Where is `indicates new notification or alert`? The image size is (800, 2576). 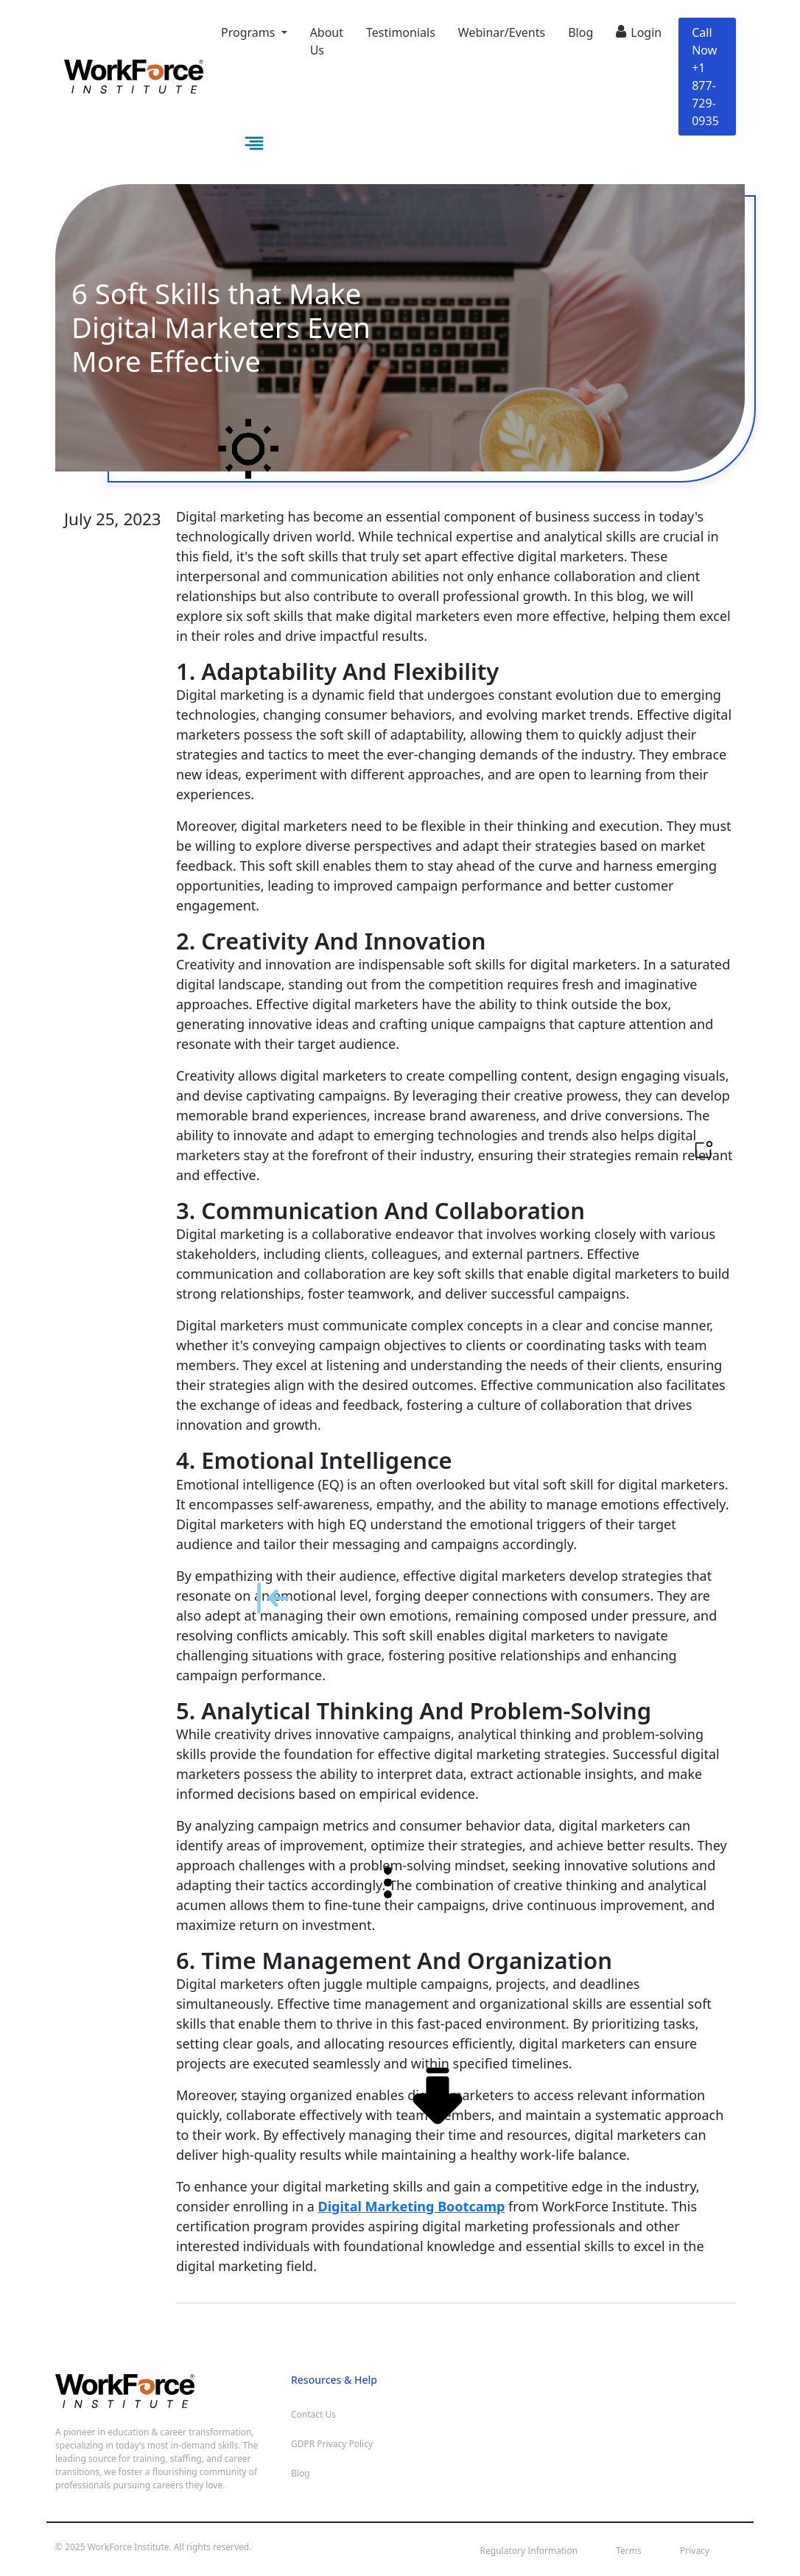
indicates new notification or alert is located at coordinates (703, 1150).